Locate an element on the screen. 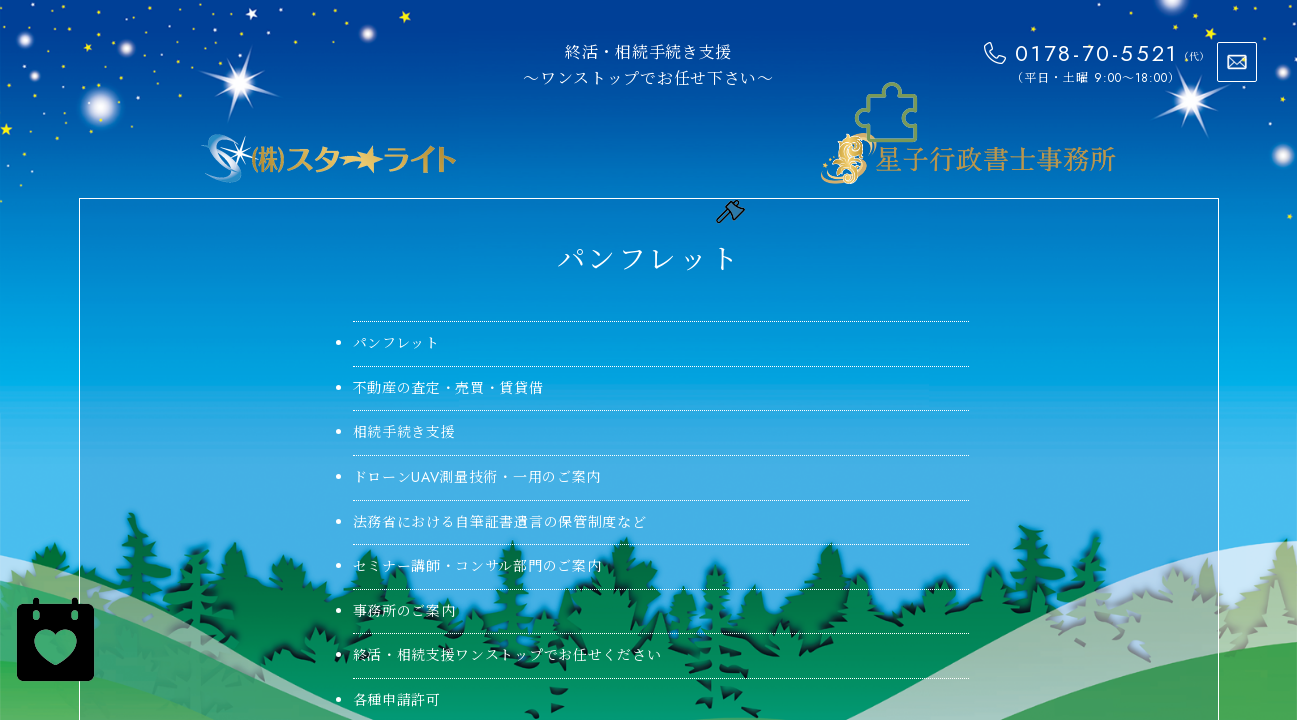 The height and width of the screenshot is (720, 1297). view favorite or saved dates is located at coordinates (55, 642).